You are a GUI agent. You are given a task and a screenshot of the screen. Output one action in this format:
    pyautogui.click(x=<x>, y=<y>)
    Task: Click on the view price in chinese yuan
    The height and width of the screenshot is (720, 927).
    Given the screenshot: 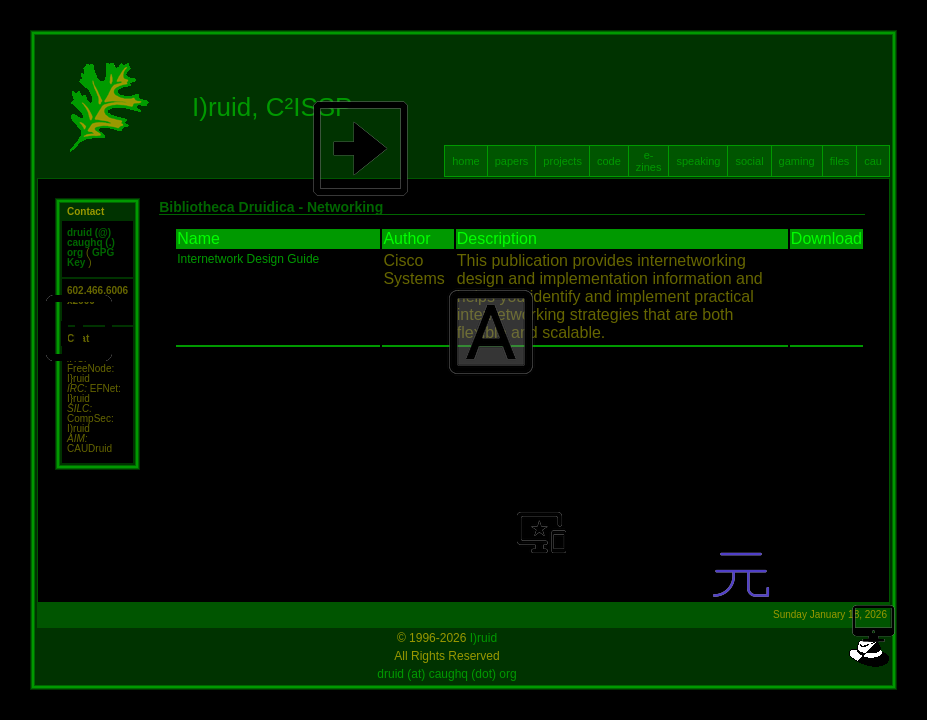 What is the action you would take?
    pyautogui.click(x=741, y=576)
    